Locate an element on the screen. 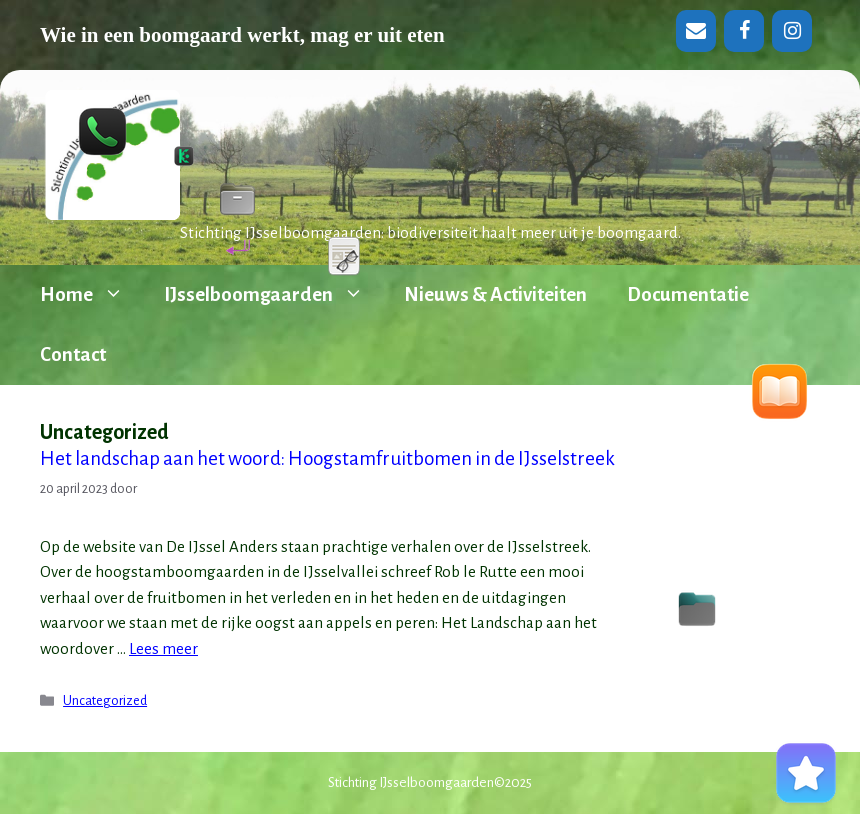 The height and width of the screenshot is (814, 860). open cachyos kernel manager is located at coordinates (184, 156).